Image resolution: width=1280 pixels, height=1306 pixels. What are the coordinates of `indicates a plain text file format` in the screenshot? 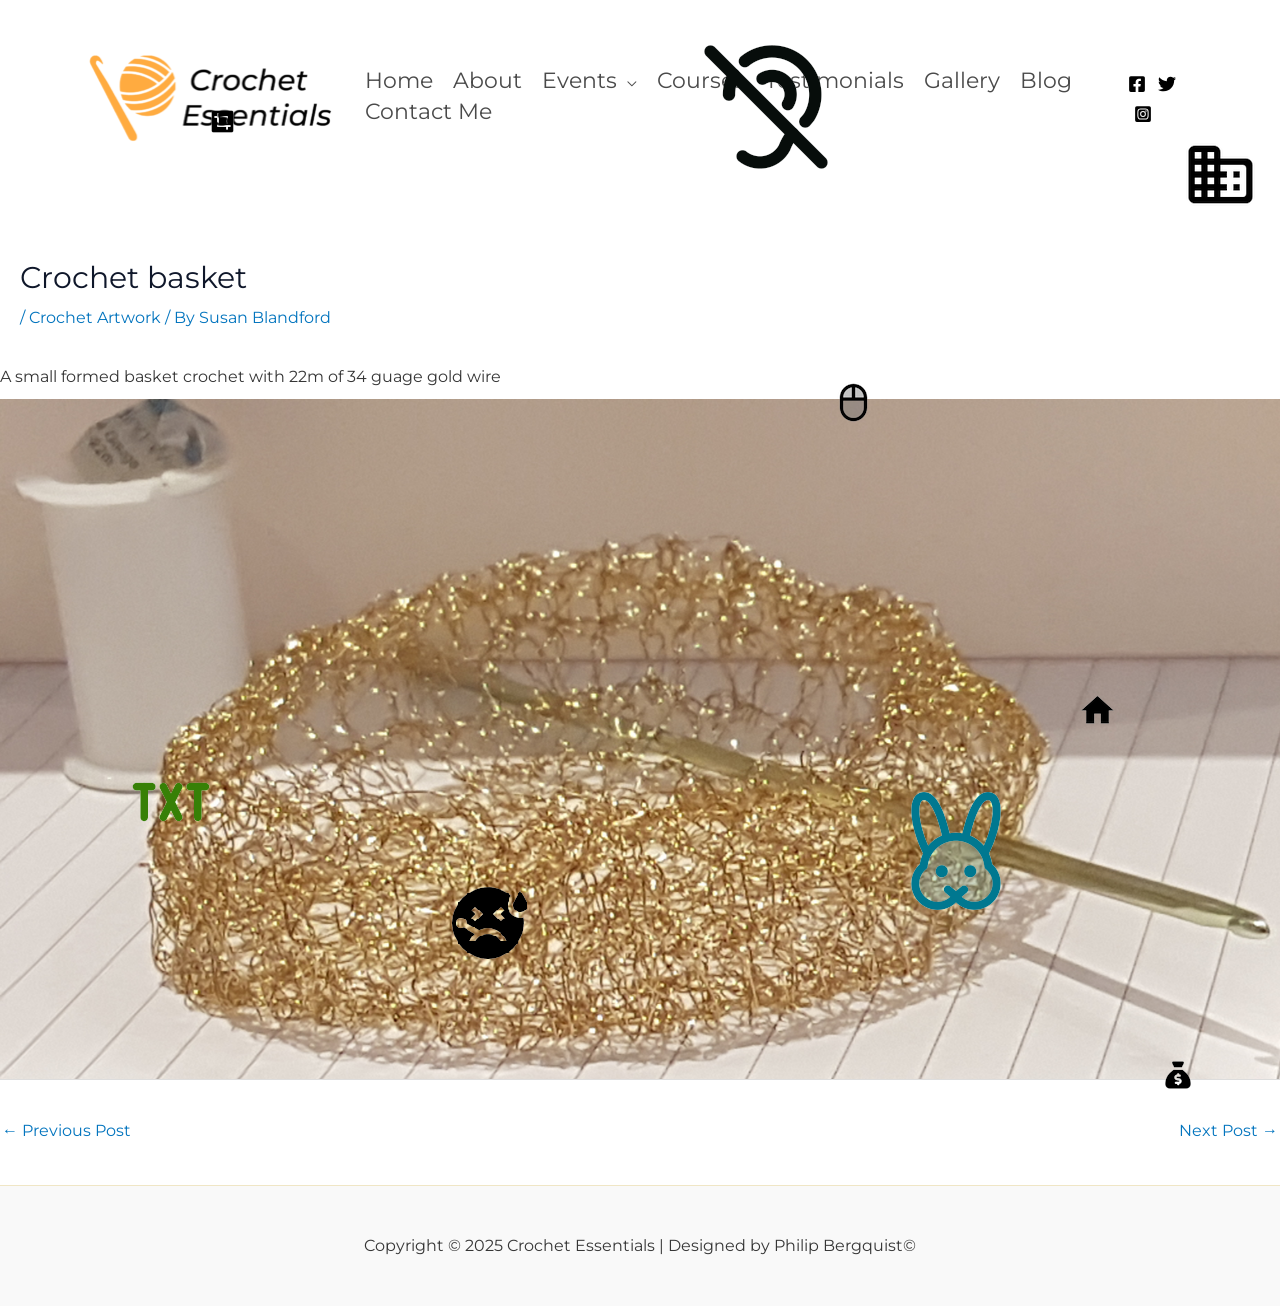 It's located at (171, 802).